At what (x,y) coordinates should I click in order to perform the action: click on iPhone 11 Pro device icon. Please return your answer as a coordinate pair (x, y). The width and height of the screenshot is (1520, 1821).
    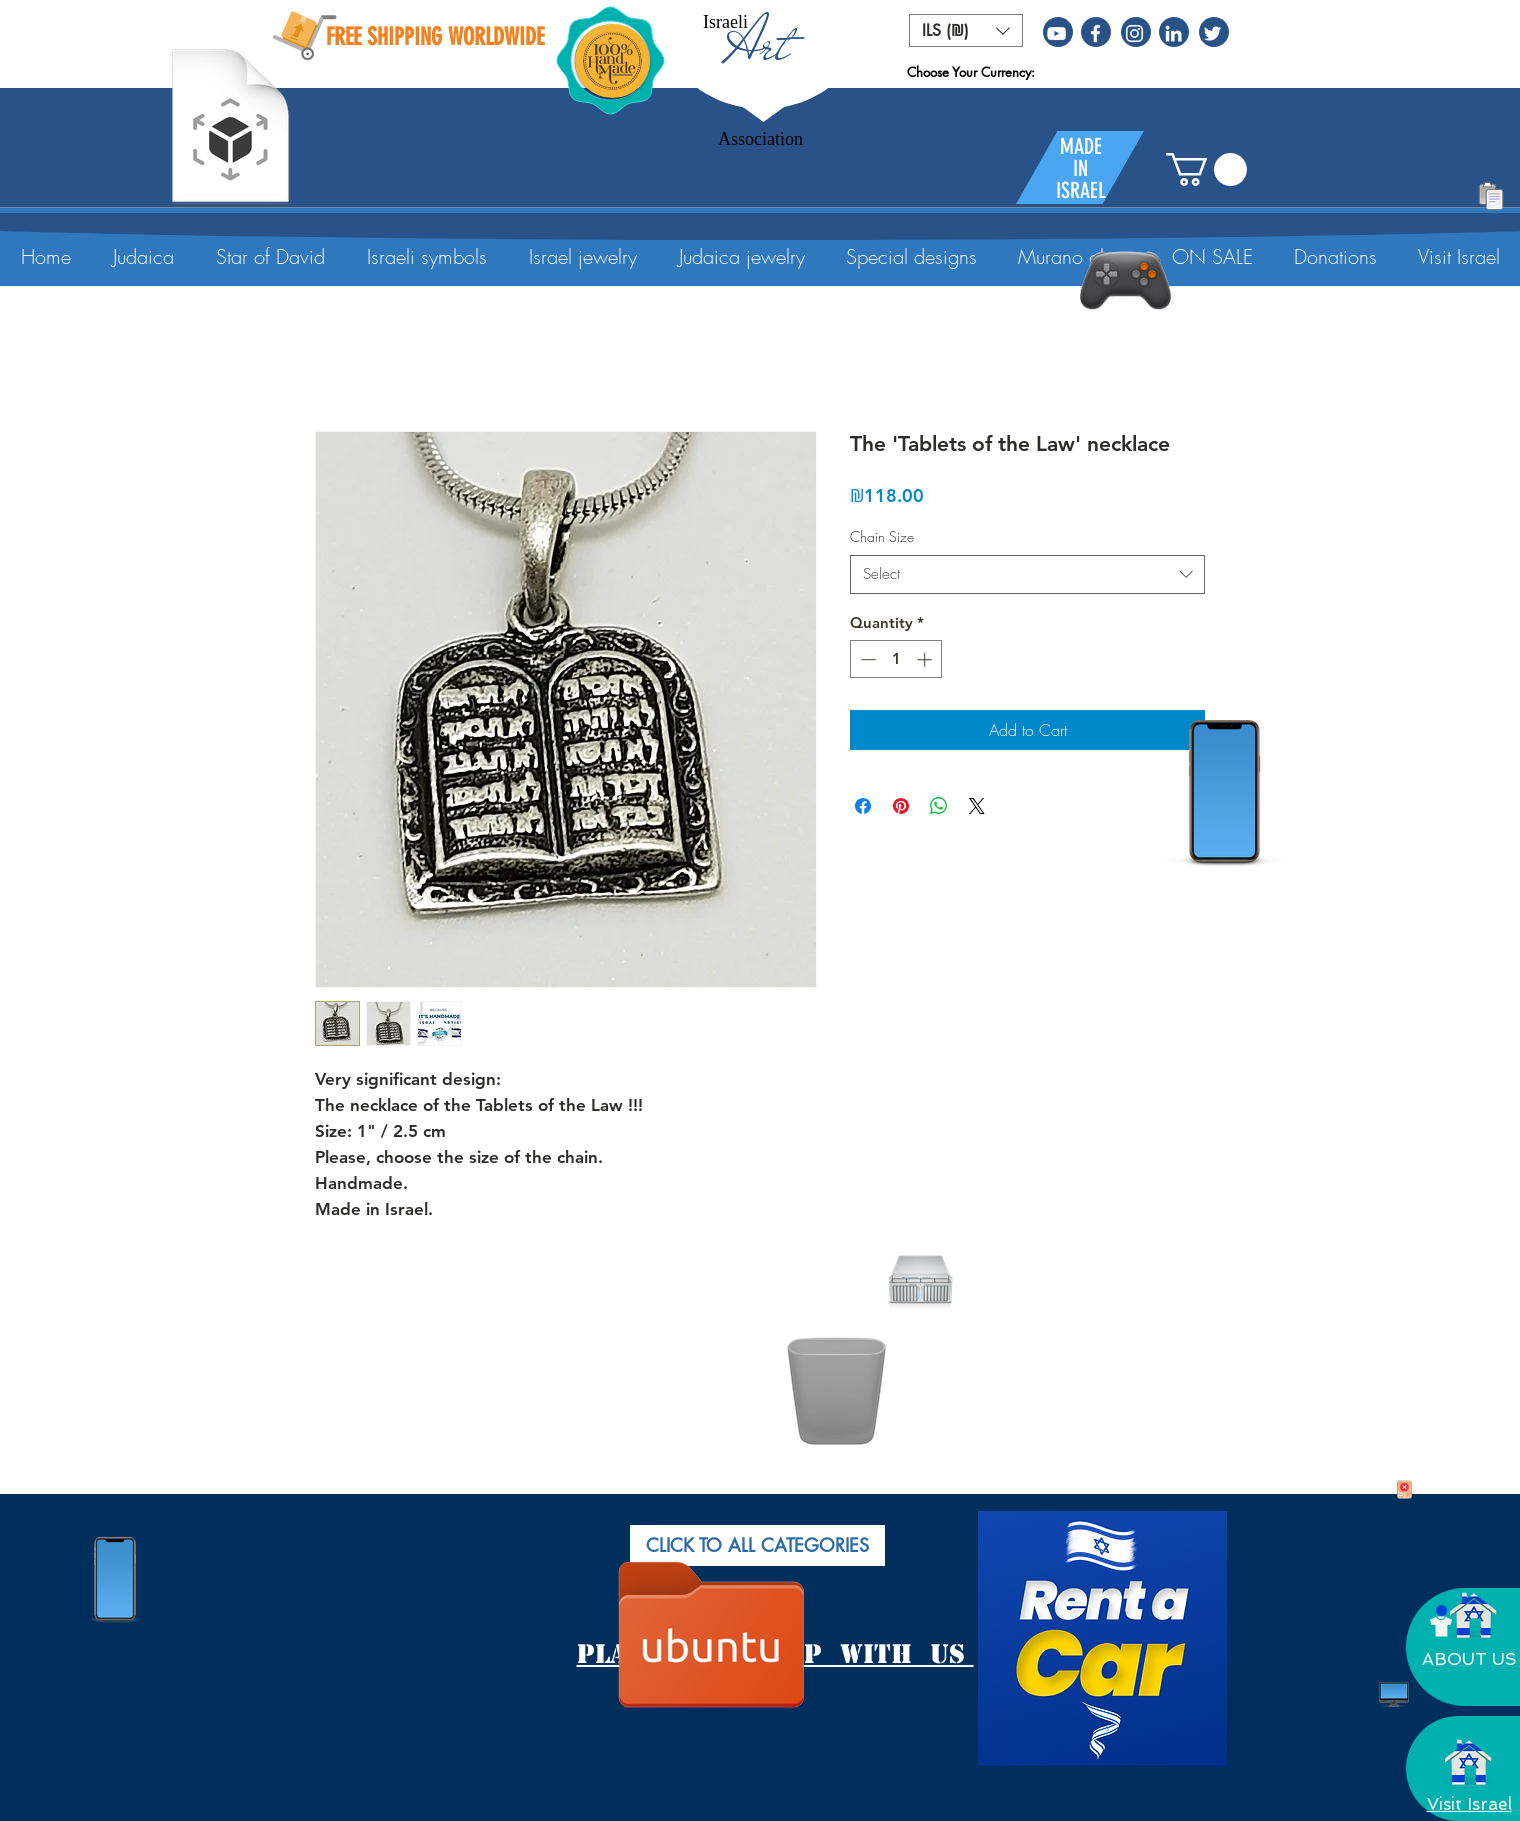
    Looking at the image, I should click on (1224, 793).